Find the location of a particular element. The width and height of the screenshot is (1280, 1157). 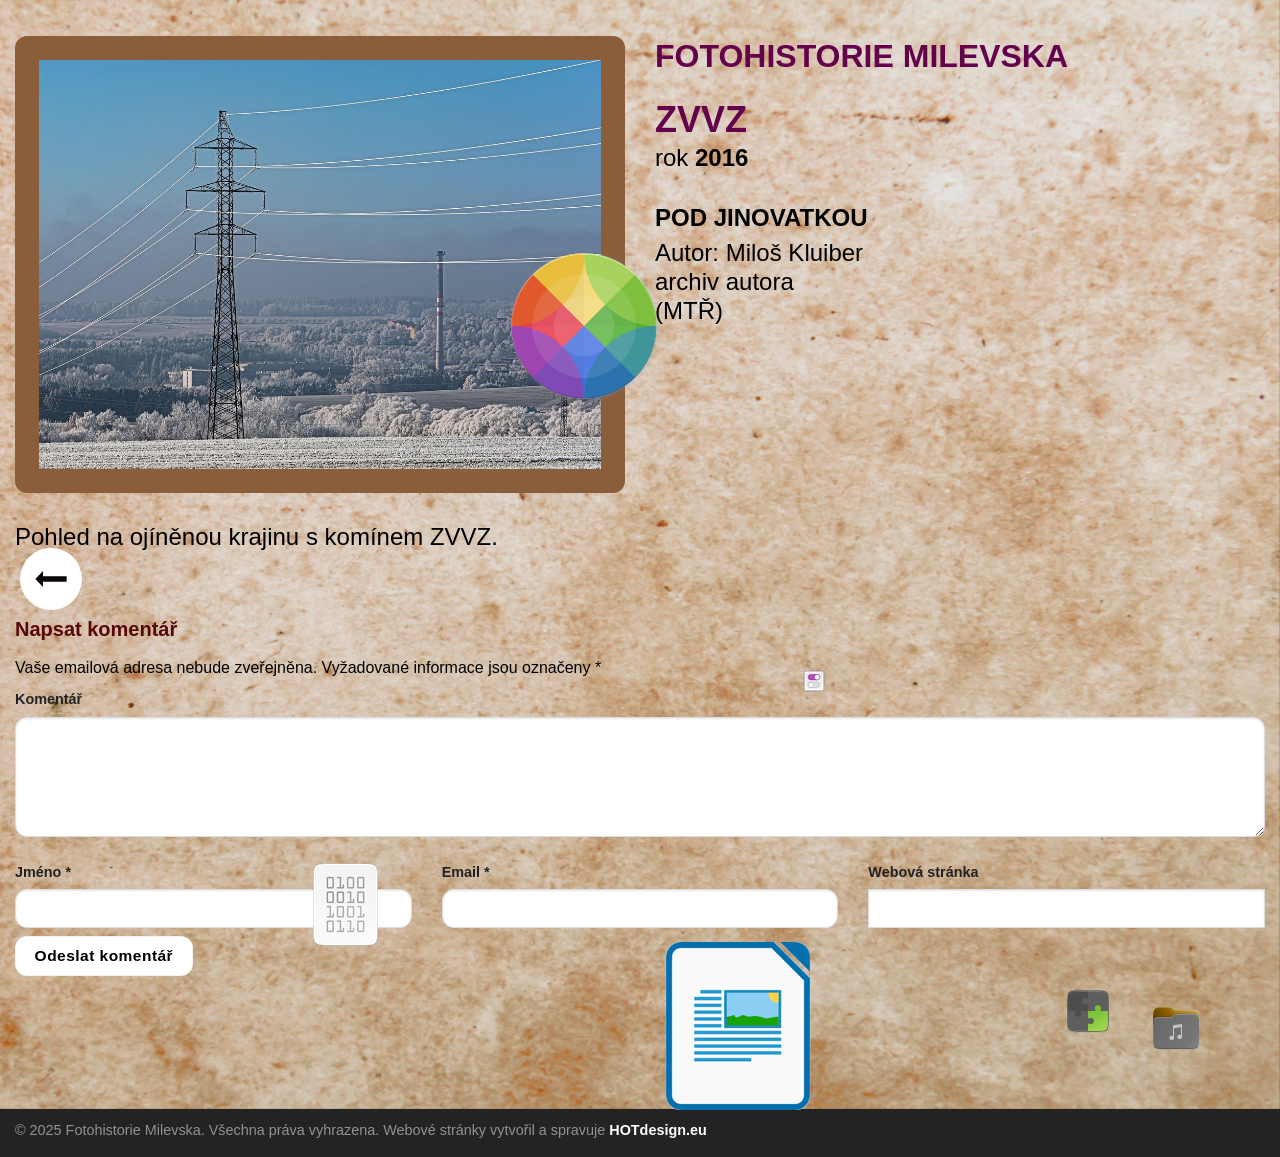

open your music folder is located at coordinates (1176, 1028).